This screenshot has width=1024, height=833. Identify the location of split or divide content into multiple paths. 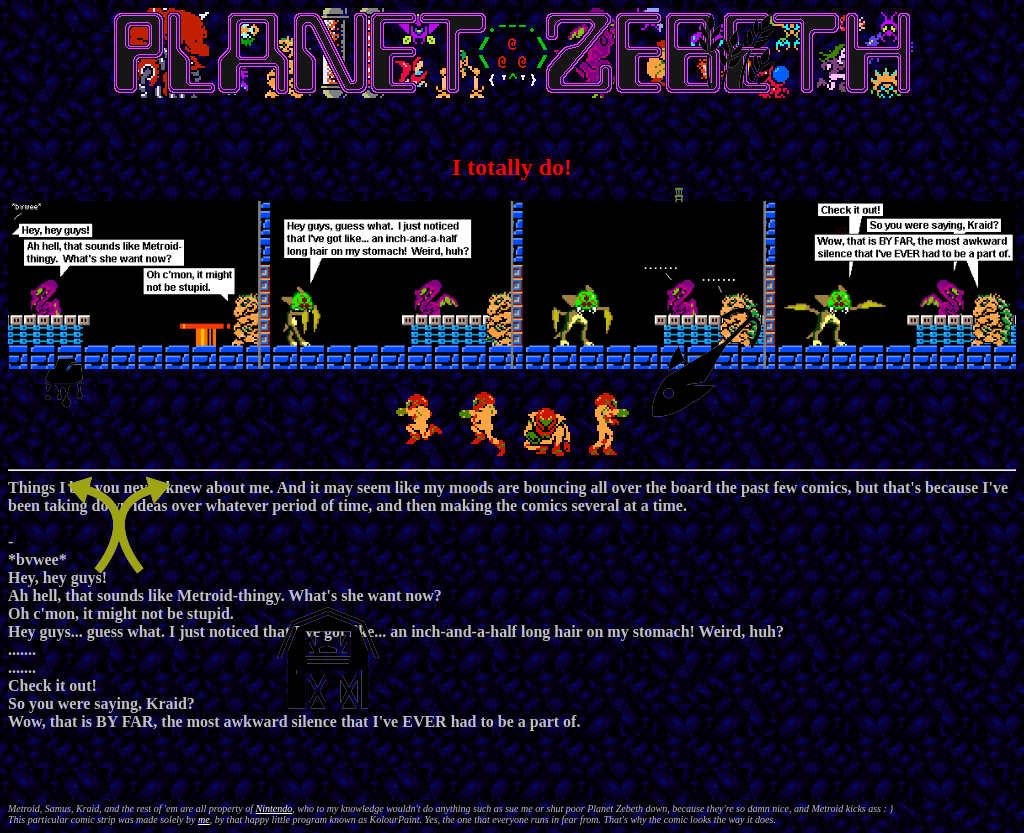
(119, 525).